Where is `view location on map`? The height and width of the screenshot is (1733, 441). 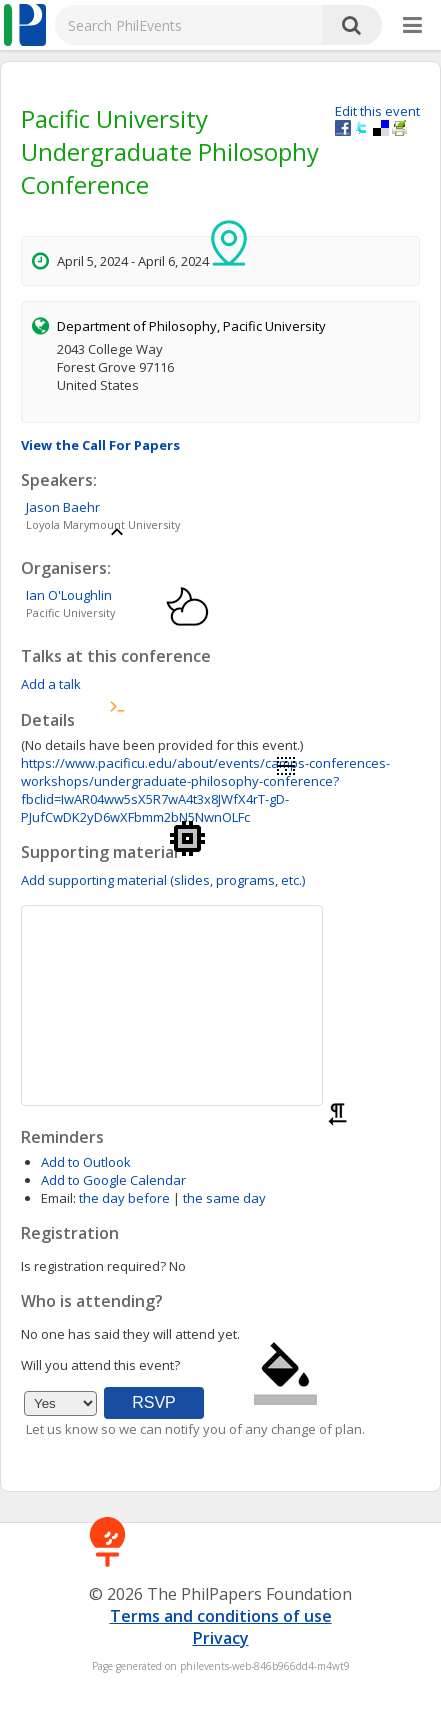
view location on map is located at coordinates (229, 243).